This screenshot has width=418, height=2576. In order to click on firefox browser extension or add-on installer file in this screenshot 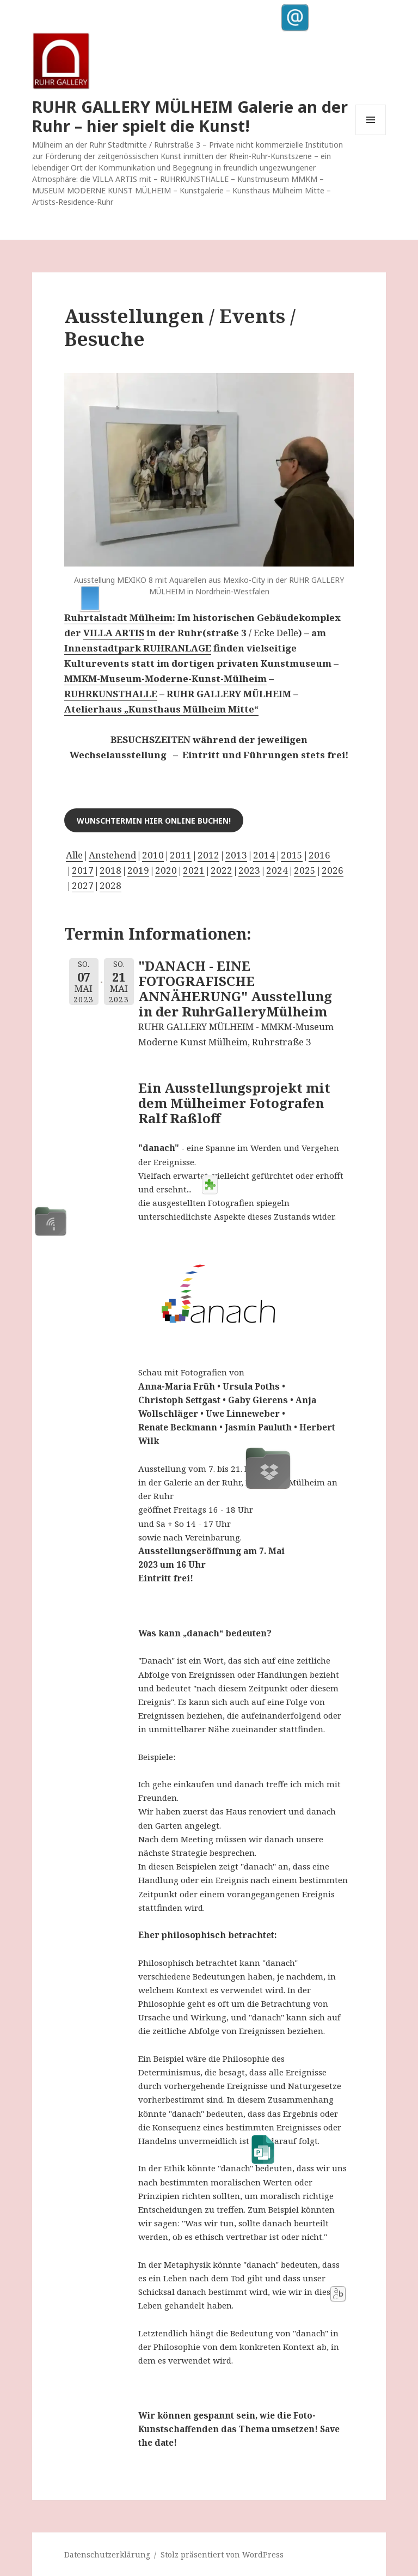, I will do `click(210, 1184)`.